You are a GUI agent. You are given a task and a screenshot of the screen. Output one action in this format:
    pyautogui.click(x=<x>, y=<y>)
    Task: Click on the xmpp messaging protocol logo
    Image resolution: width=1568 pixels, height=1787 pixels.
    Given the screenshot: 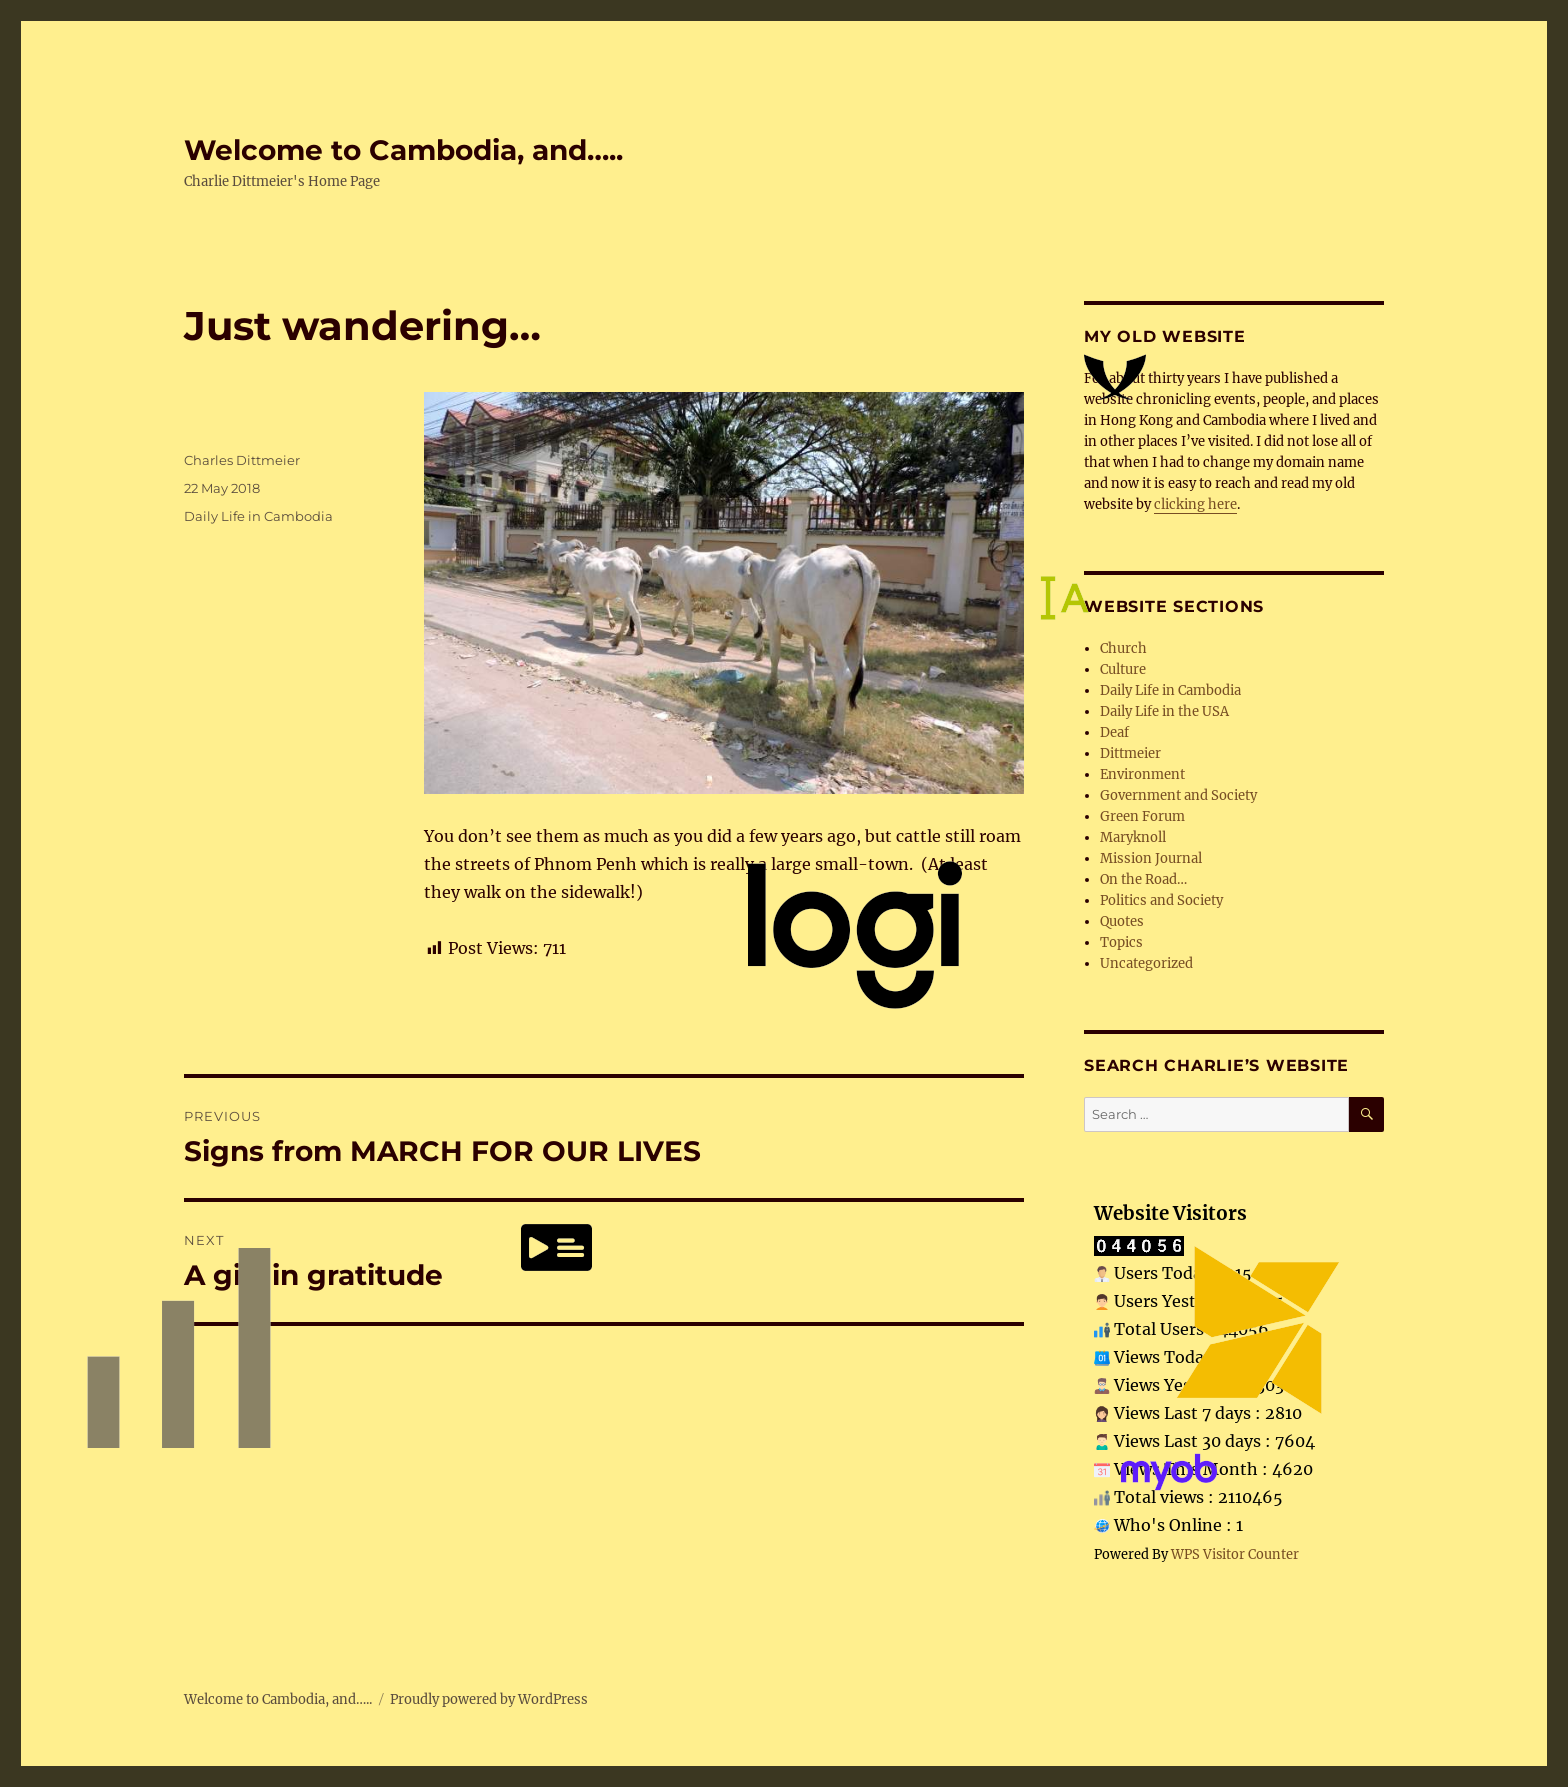 What is the action you would take?
    pyautogui.click(x=1115, y=377)
    